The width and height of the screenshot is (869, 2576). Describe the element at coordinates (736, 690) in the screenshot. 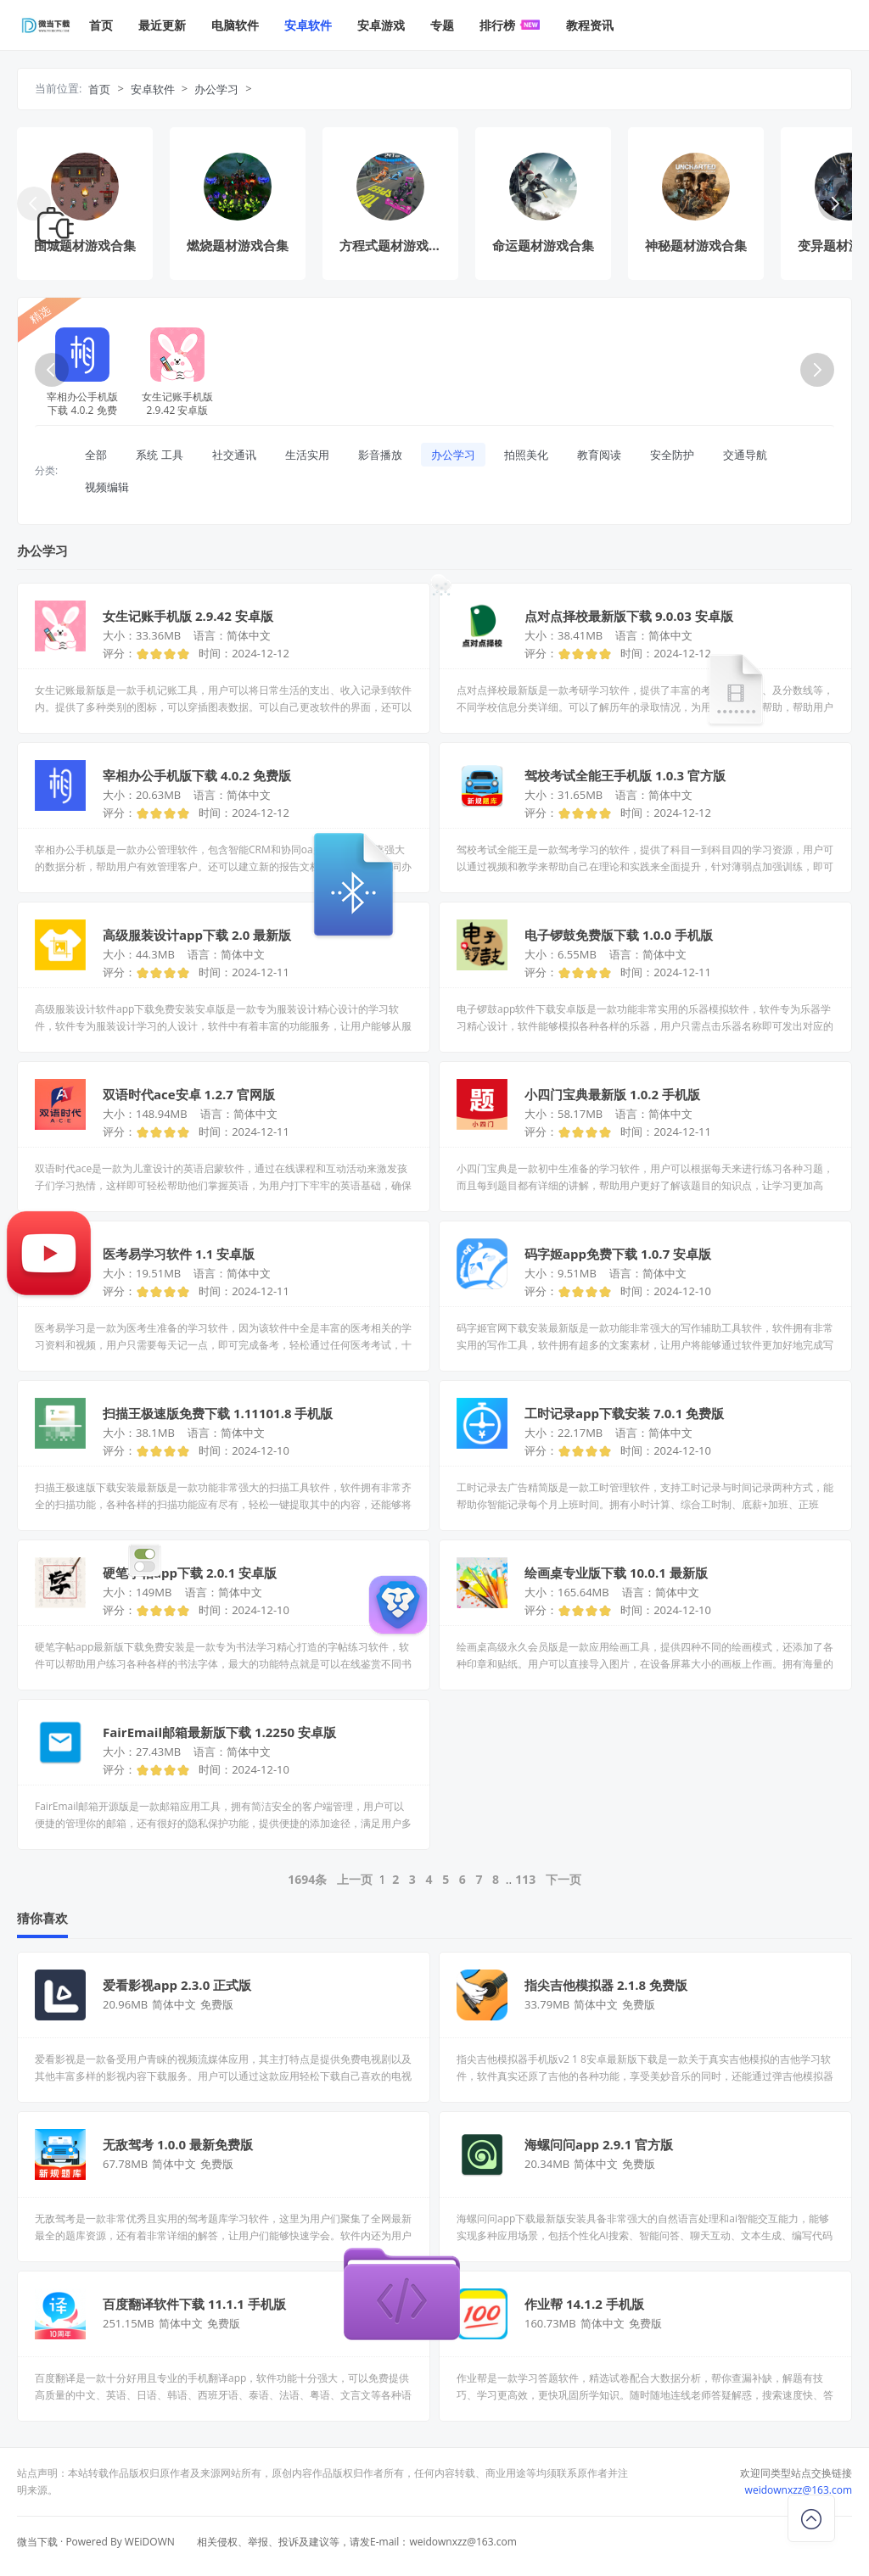

I see `a subtitle file (.srt) for video content` at that location.